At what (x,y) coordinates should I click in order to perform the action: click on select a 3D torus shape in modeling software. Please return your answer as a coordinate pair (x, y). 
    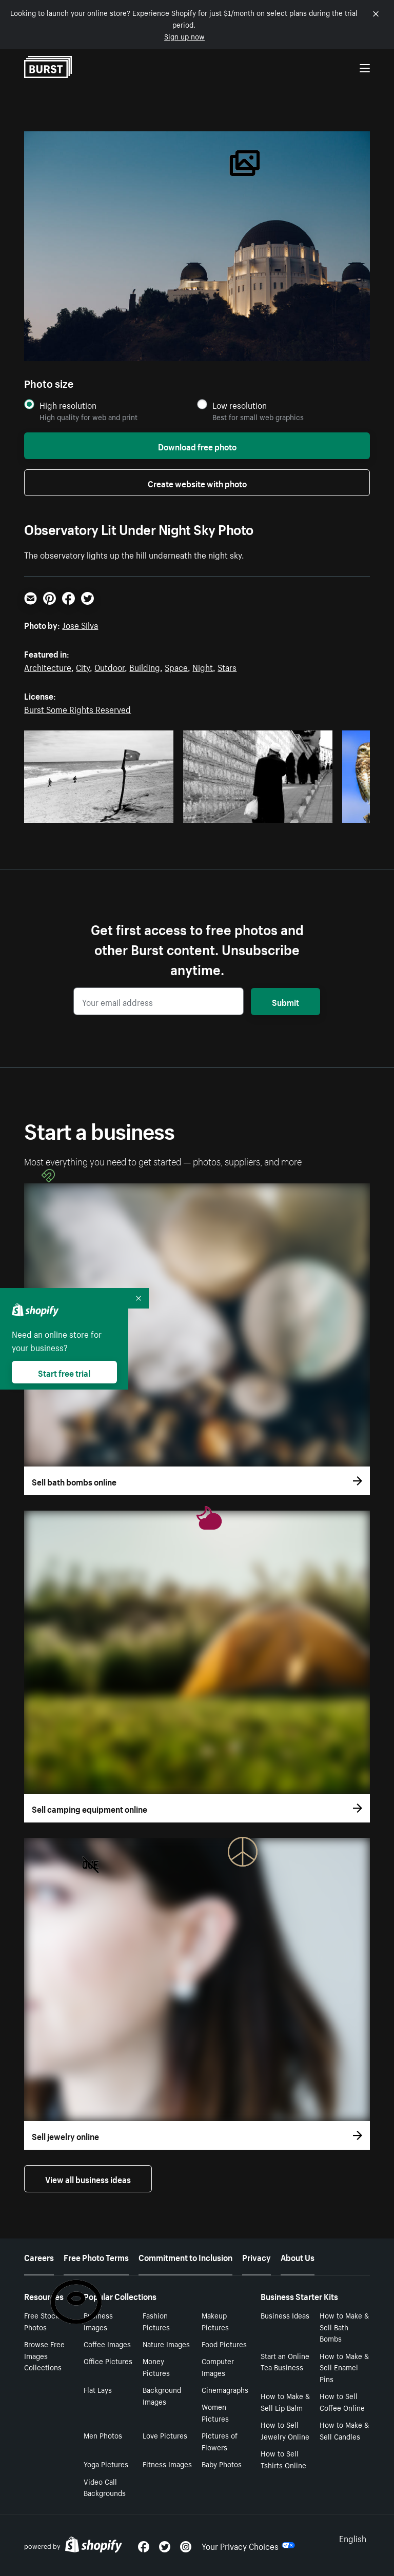
    Looking at the image, I should click on (76, 2301).